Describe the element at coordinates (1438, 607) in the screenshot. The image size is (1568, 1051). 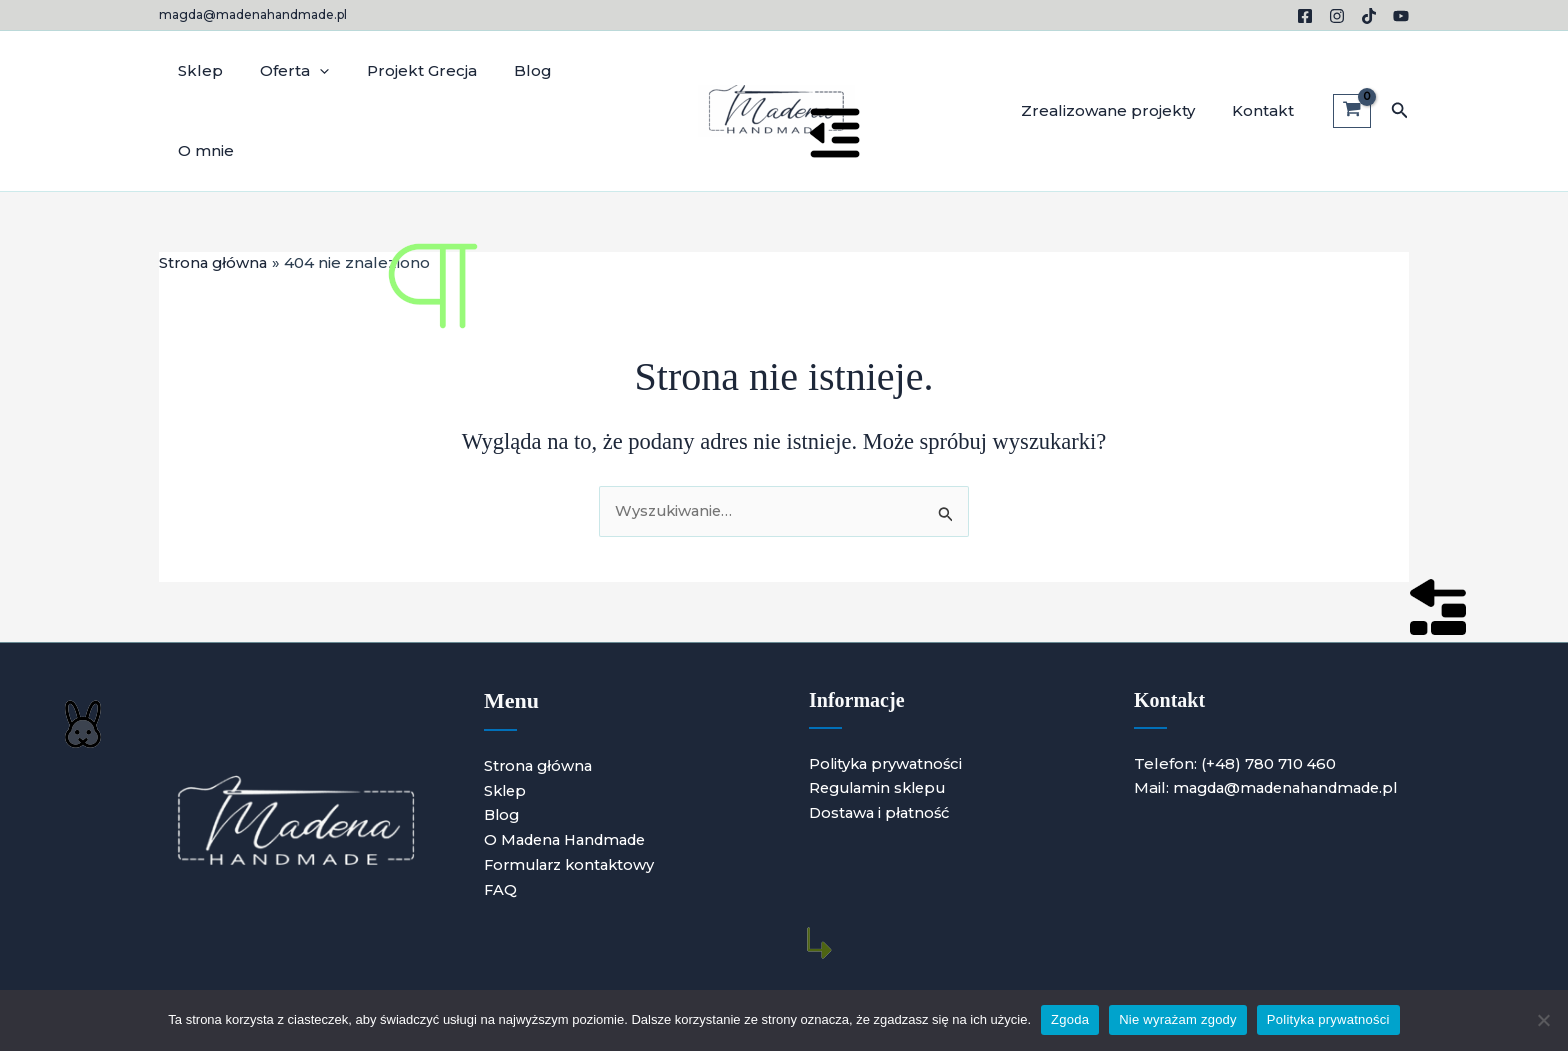
I see `access construction or building tools` at that location.